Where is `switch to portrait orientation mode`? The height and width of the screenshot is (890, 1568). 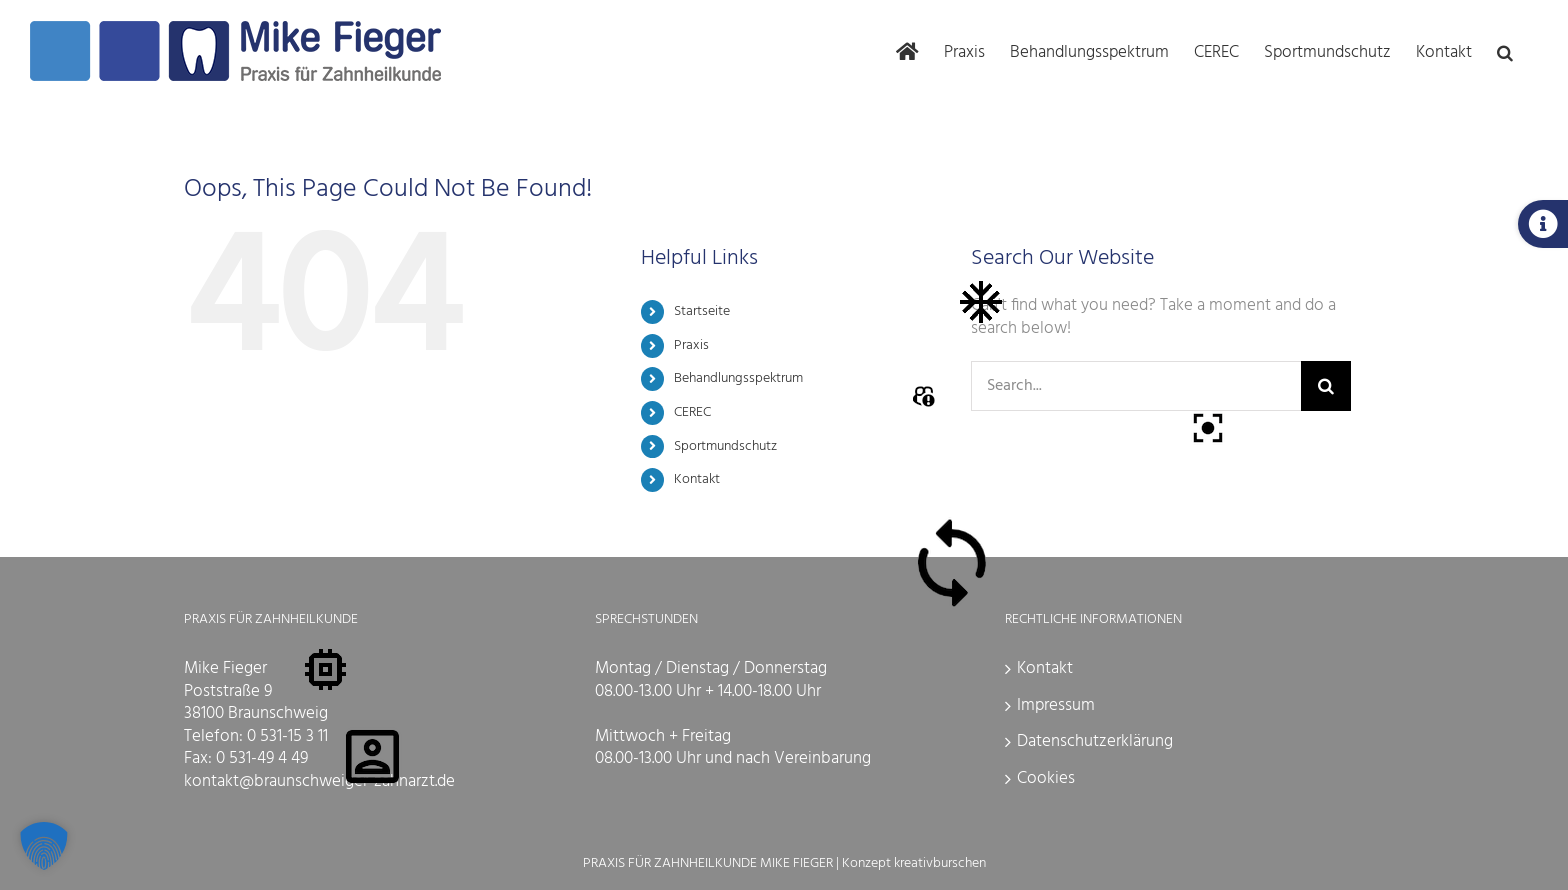
switch to portrait orientation mode is located at coordinates (372, 756).